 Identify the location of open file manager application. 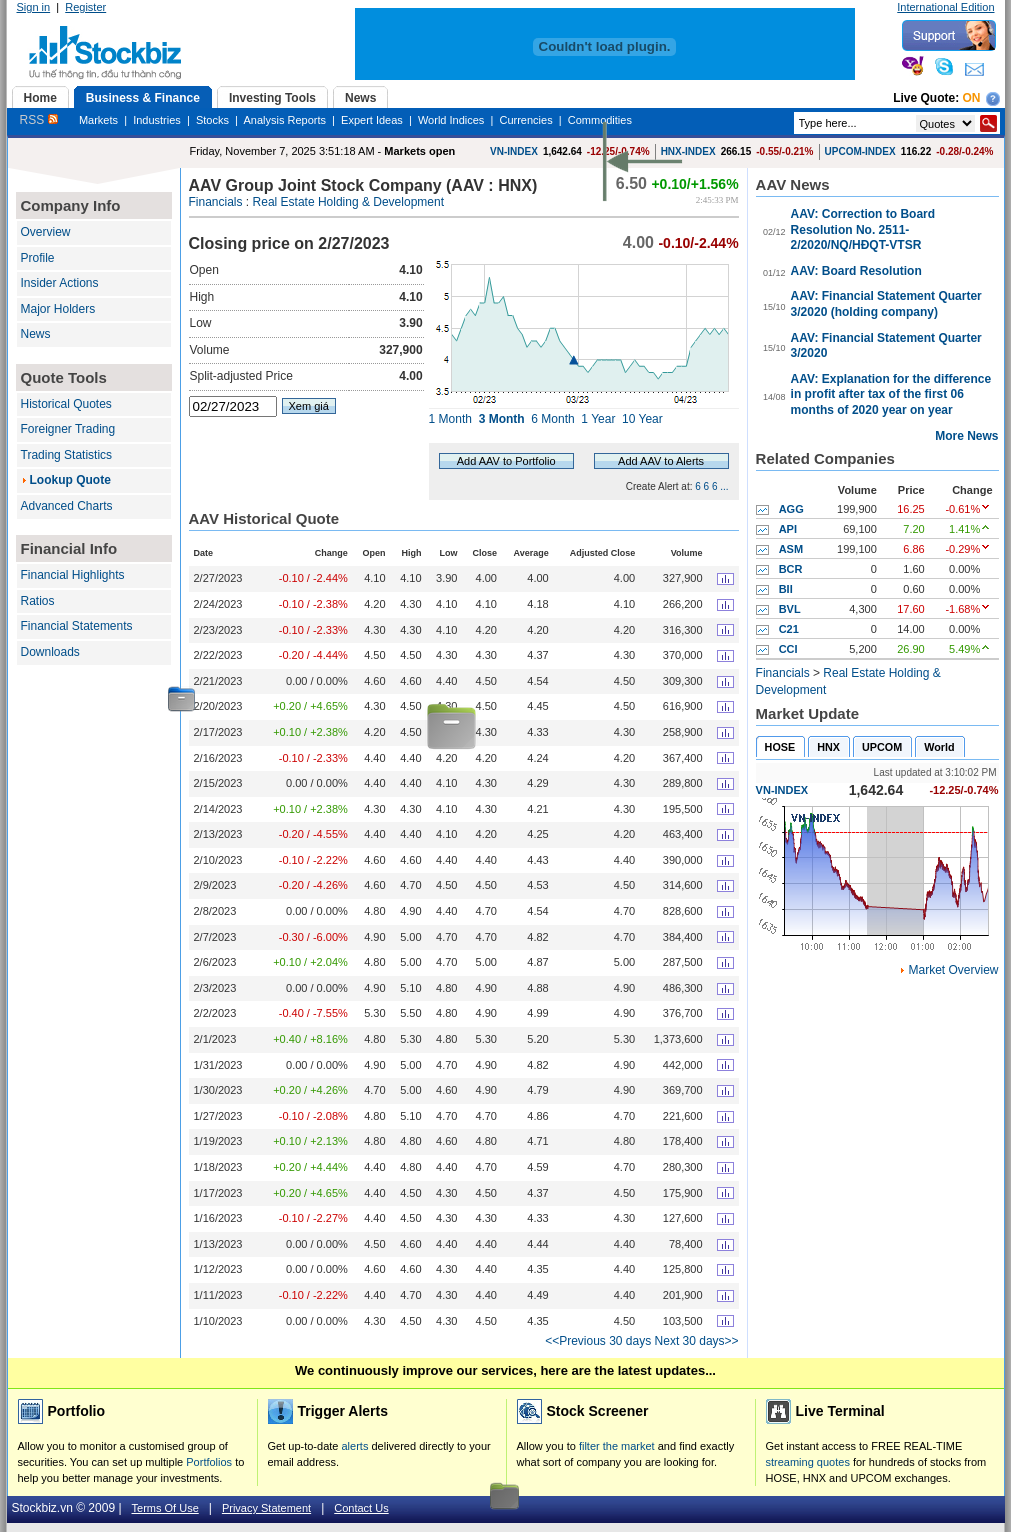
(181, 698).